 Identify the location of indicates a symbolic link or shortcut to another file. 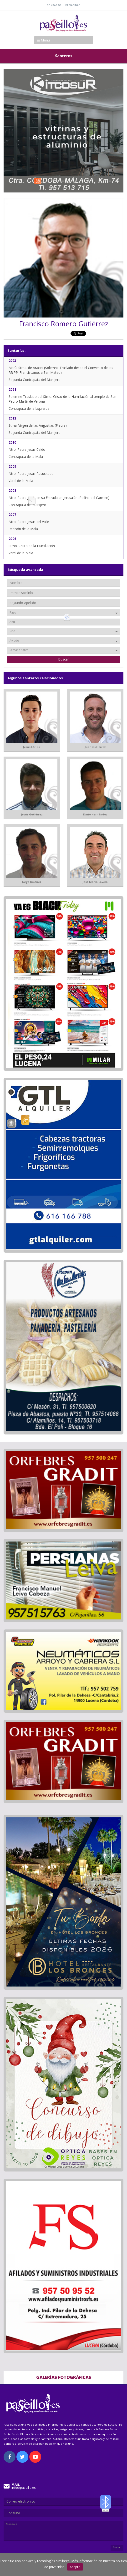
(9, 1391).